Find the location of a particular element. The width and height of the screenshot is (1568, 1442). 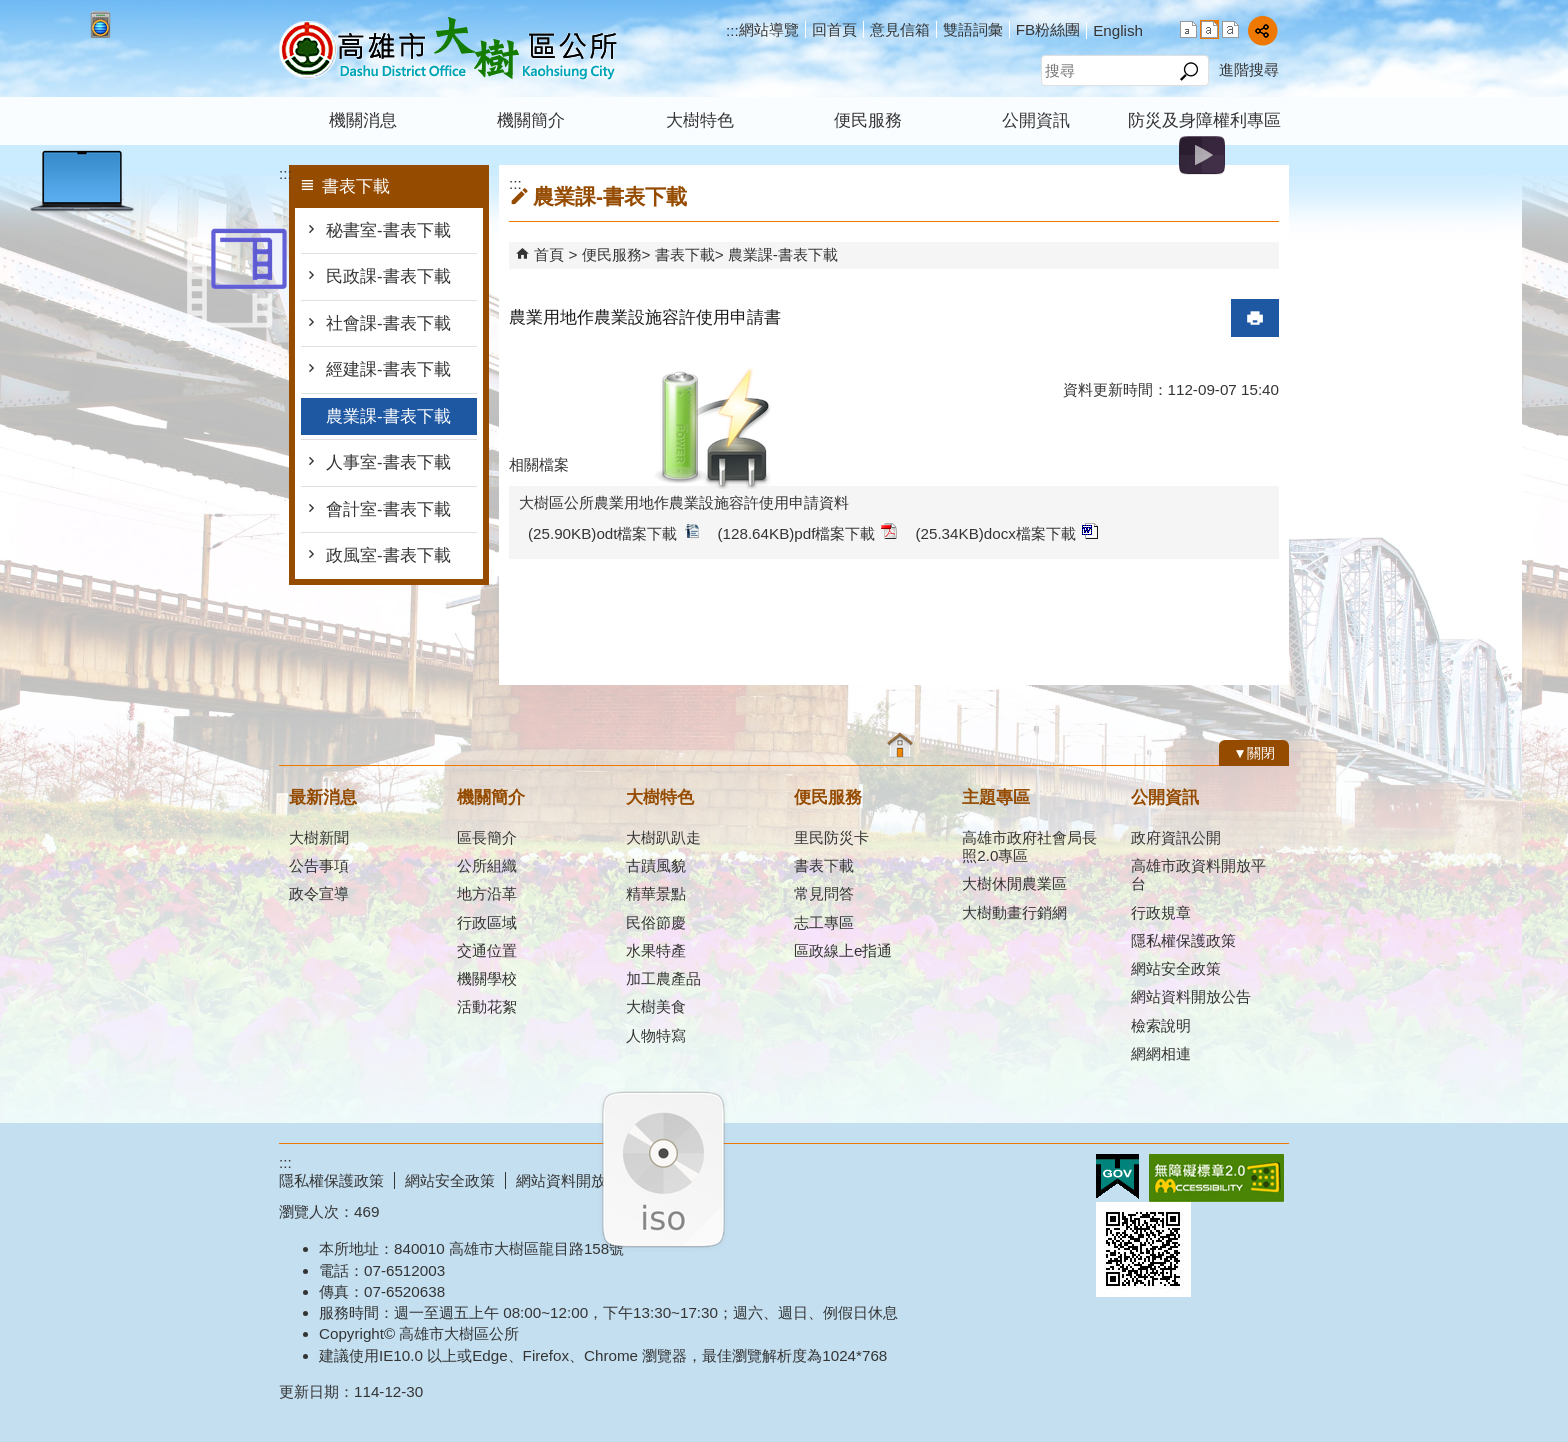

a CD/DVD disc image file (ISO format) is located at coordinates (663, 1169).